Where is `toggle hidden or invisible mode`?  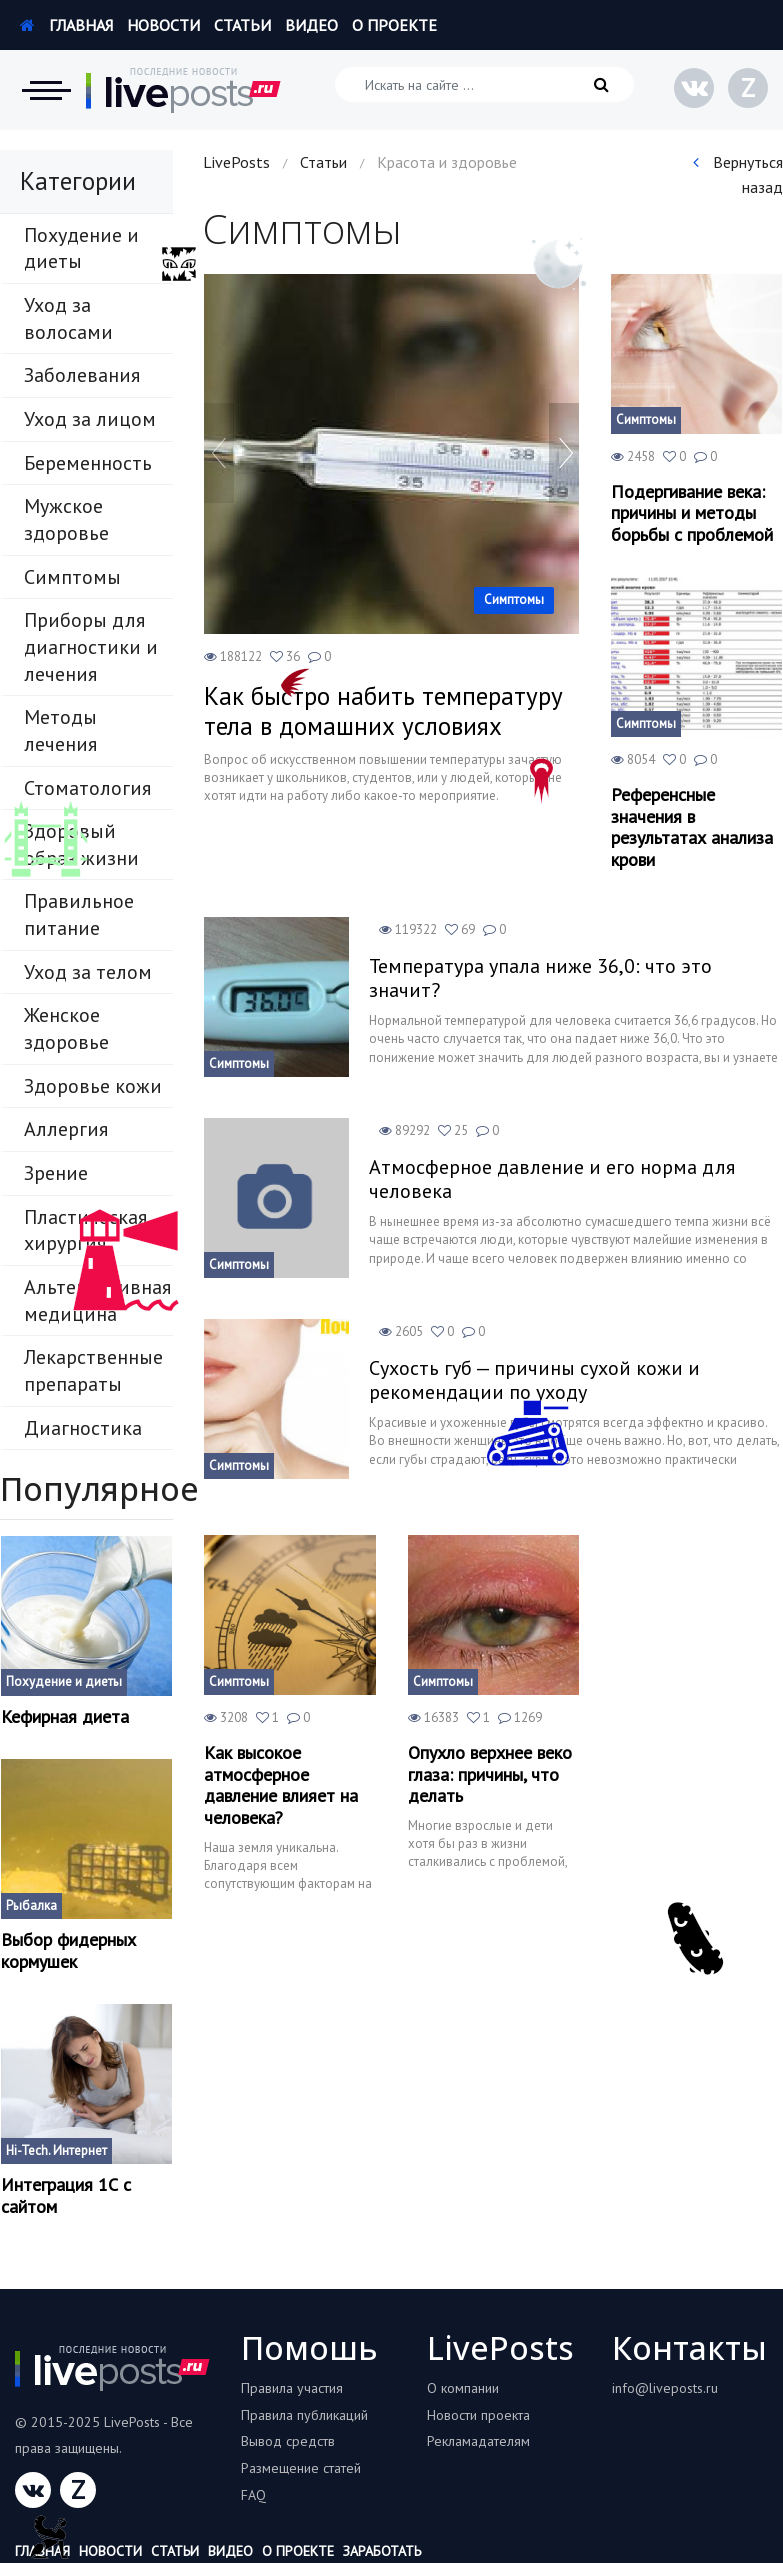 toggle hidden or invisible mode is located at coordinates (179, 264).